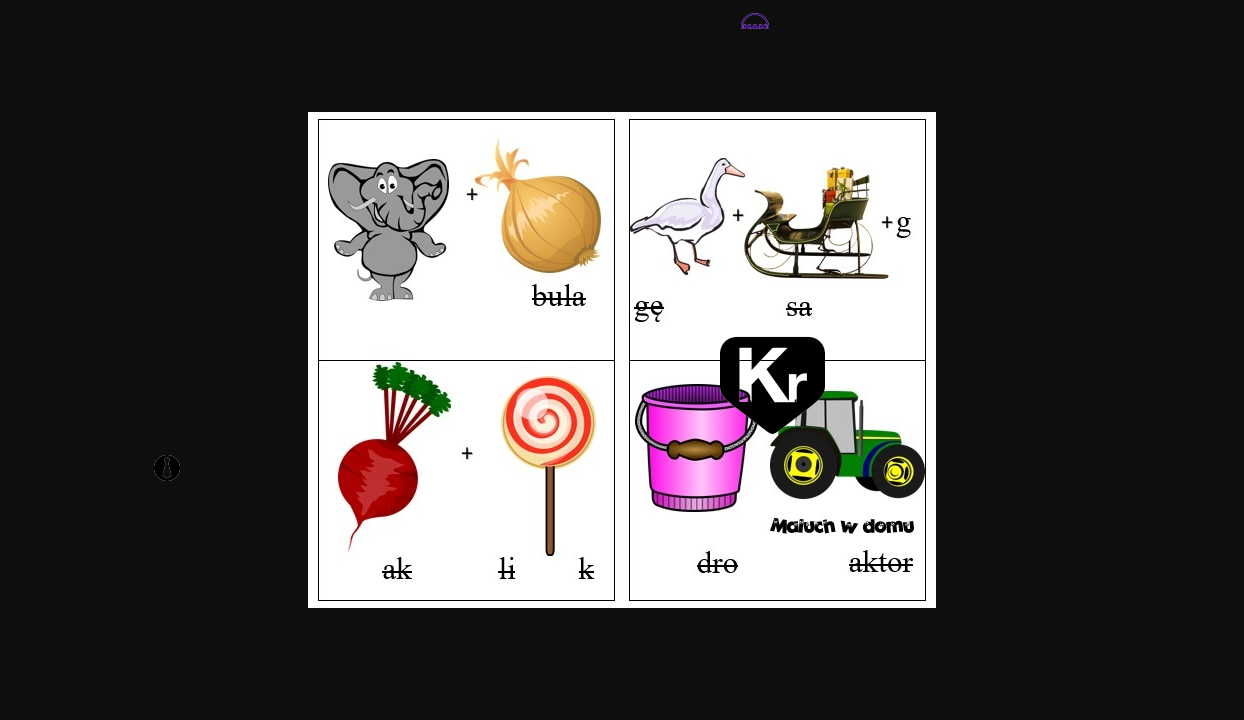  I want to click on kred app or service logo, so click(772, 385).